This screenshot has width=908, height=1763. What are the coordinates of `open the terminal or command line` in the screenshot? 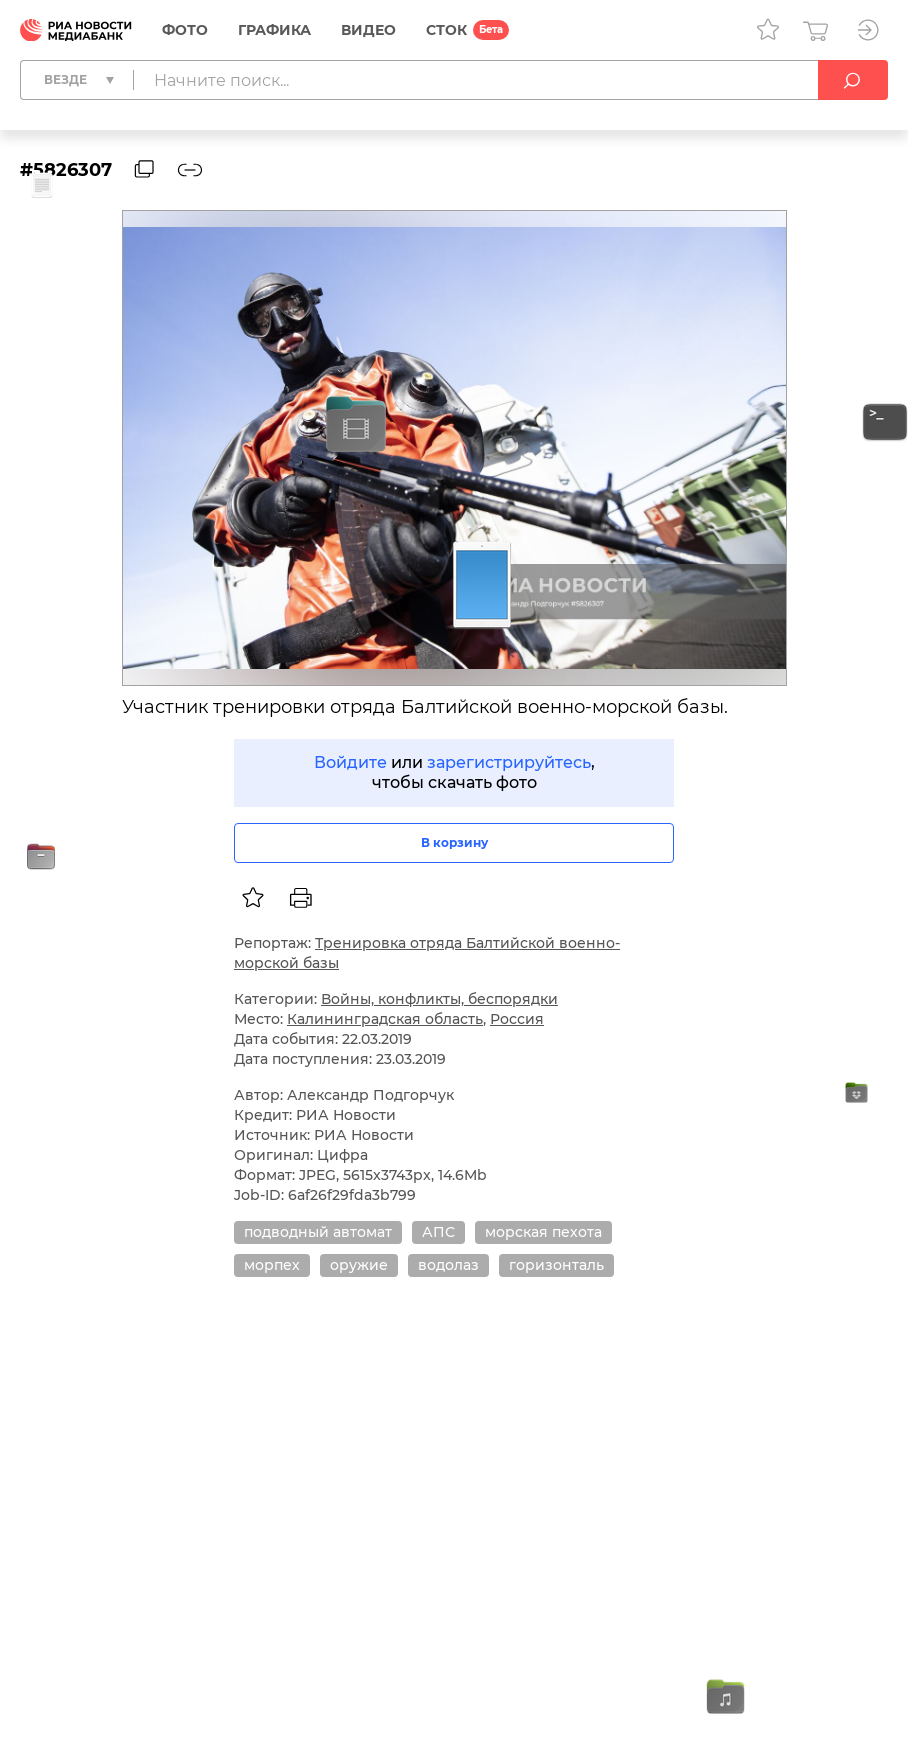 It's located at (885, 422).